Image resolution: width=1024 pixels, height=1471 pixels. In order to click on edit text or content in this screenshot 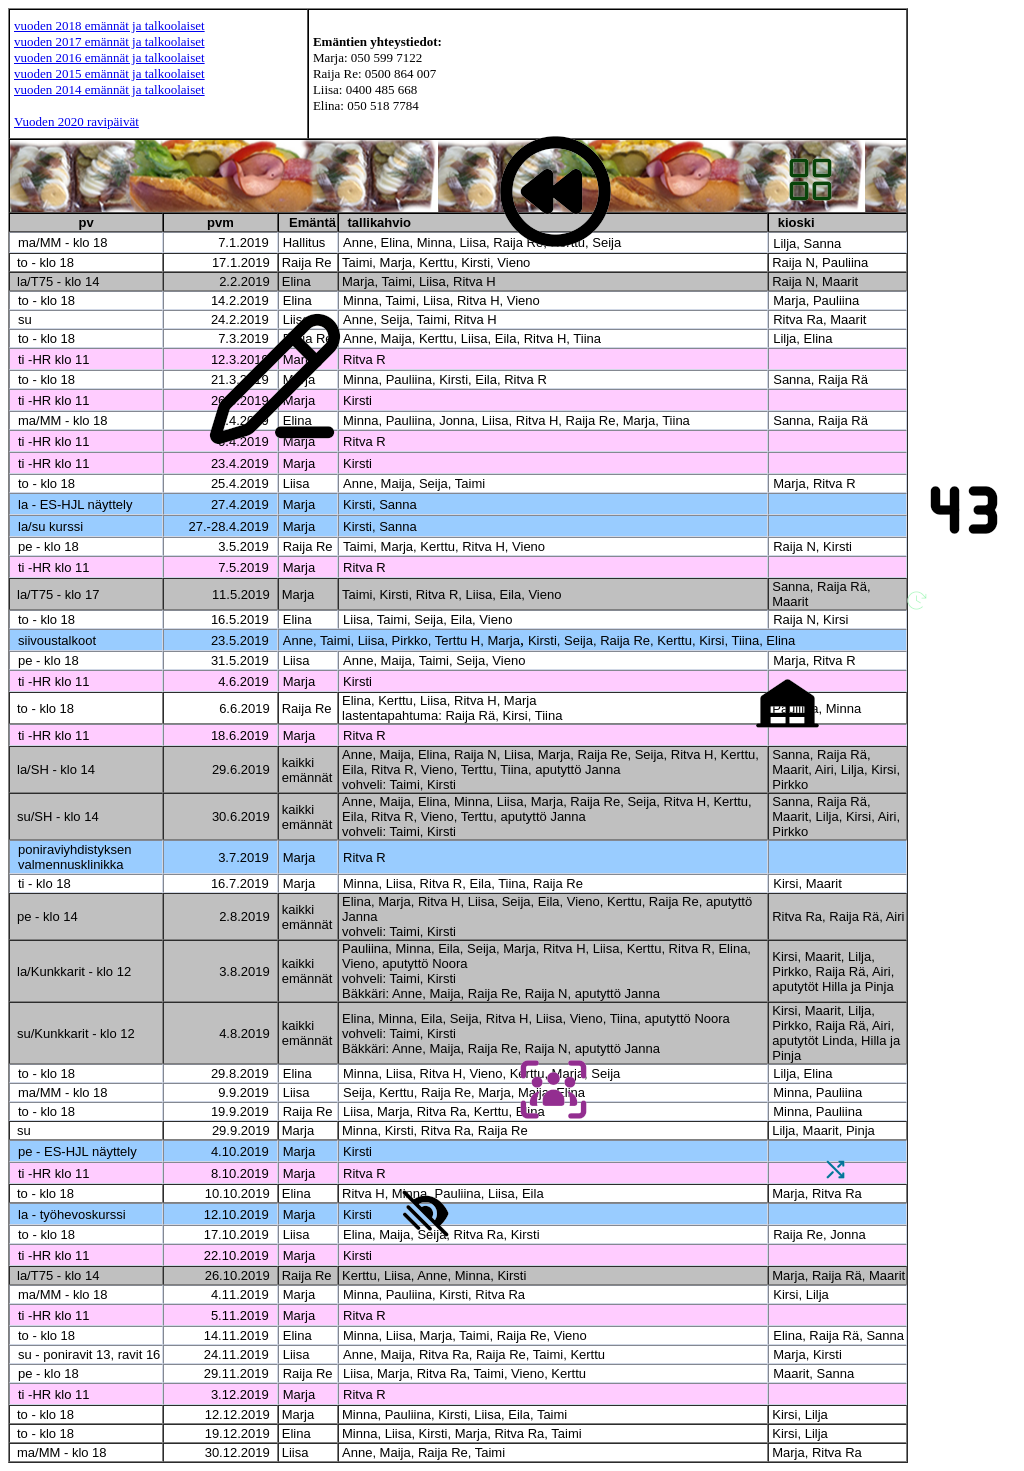, I will do `click(275, 379)`.